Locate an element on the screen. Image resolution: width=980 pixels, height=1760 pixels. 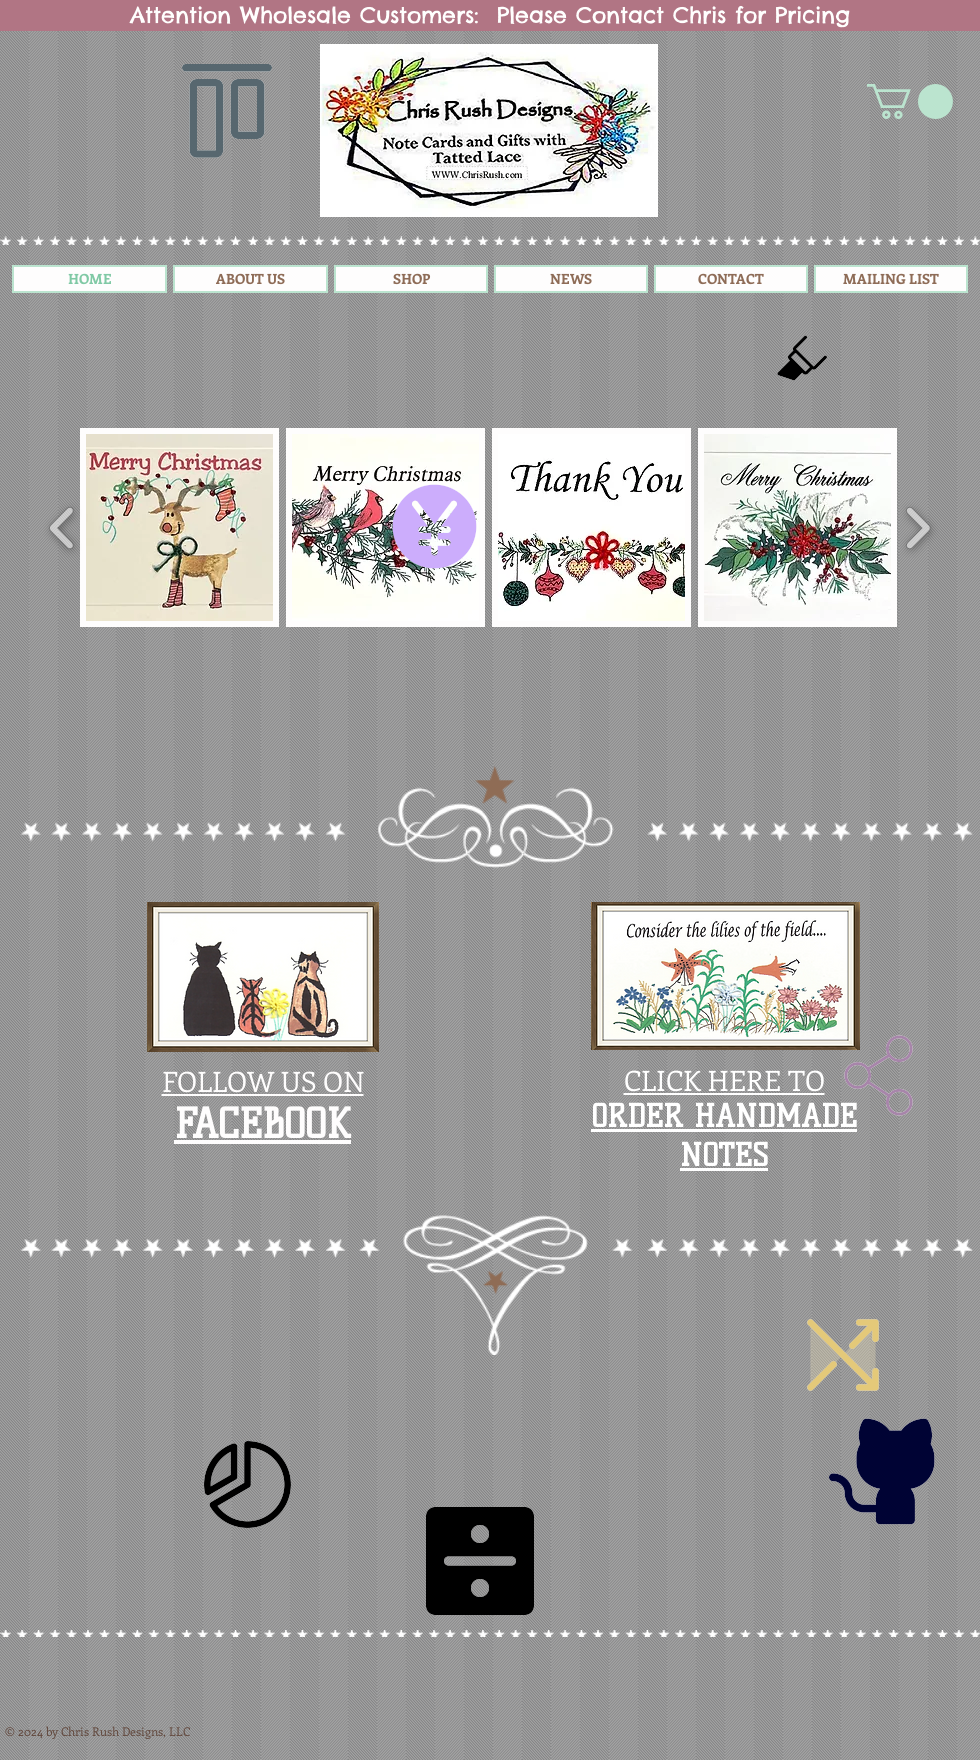
perform division calculation is located at coordinates (480, 1561).